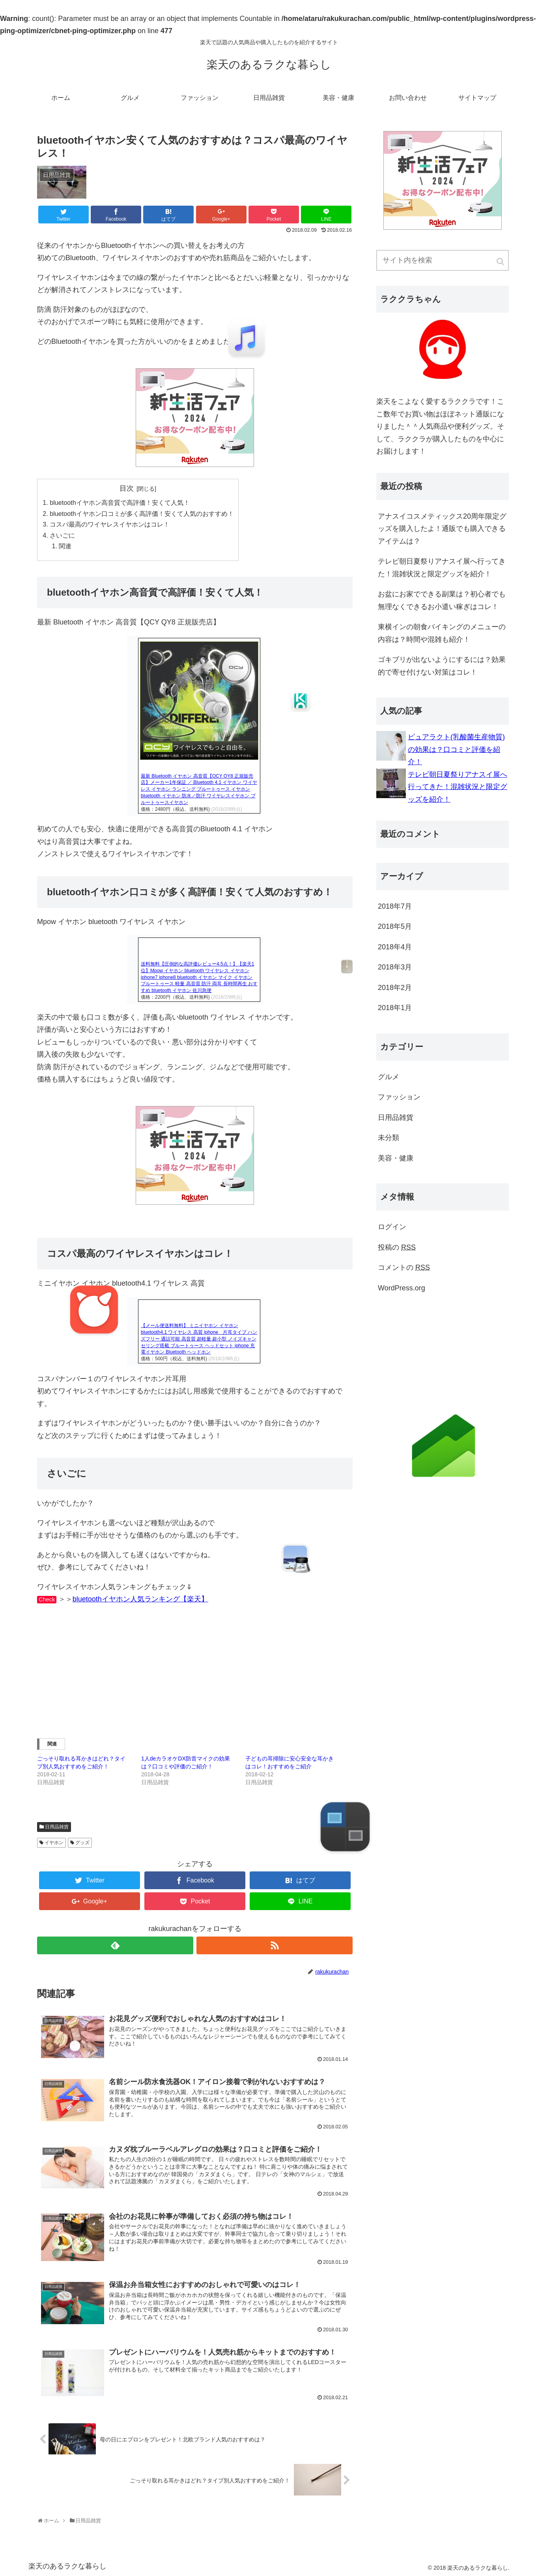  I want to click on open FreeBSD application, so click(94, 1309).